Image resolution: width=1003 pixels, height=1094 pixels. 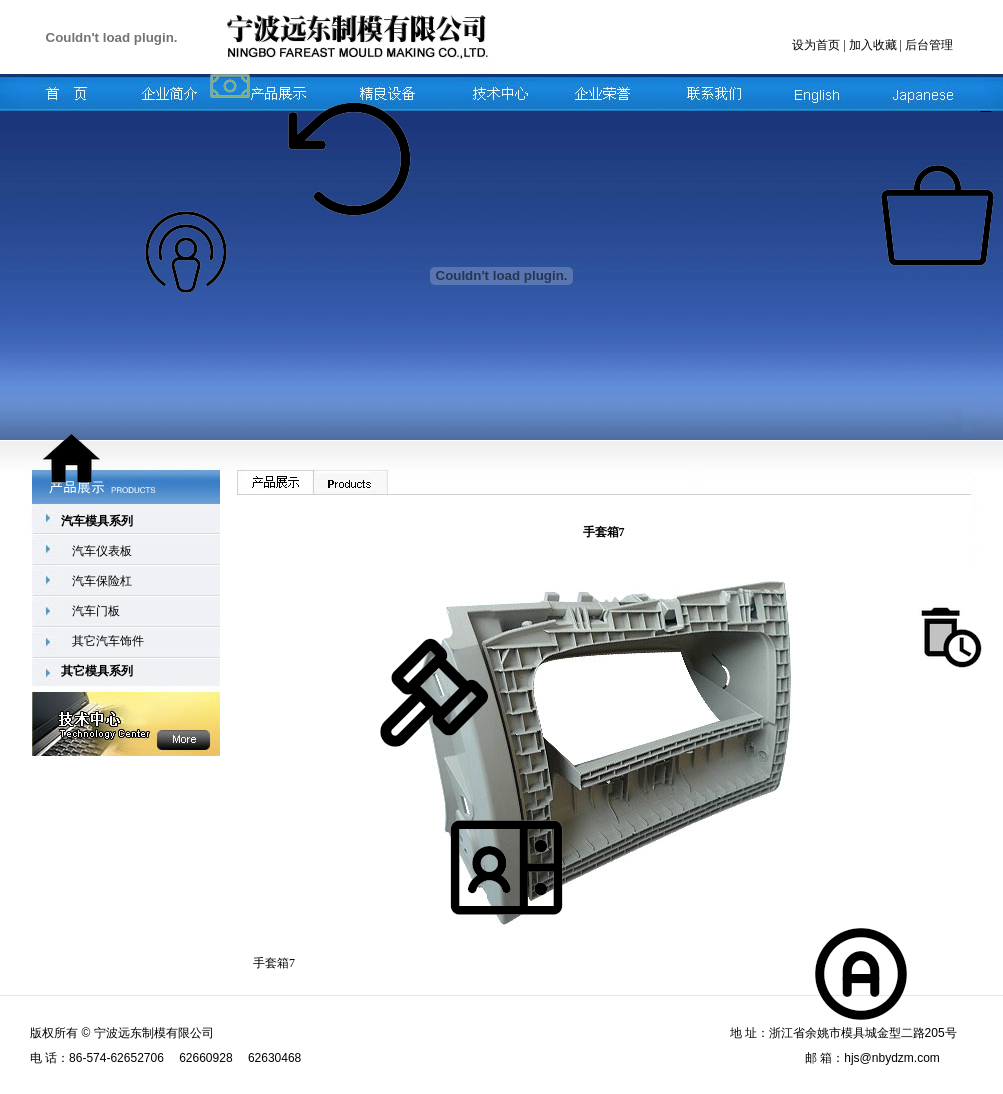 I want to click on enable auto-delete for temporary files, so click(x=951, y=637).